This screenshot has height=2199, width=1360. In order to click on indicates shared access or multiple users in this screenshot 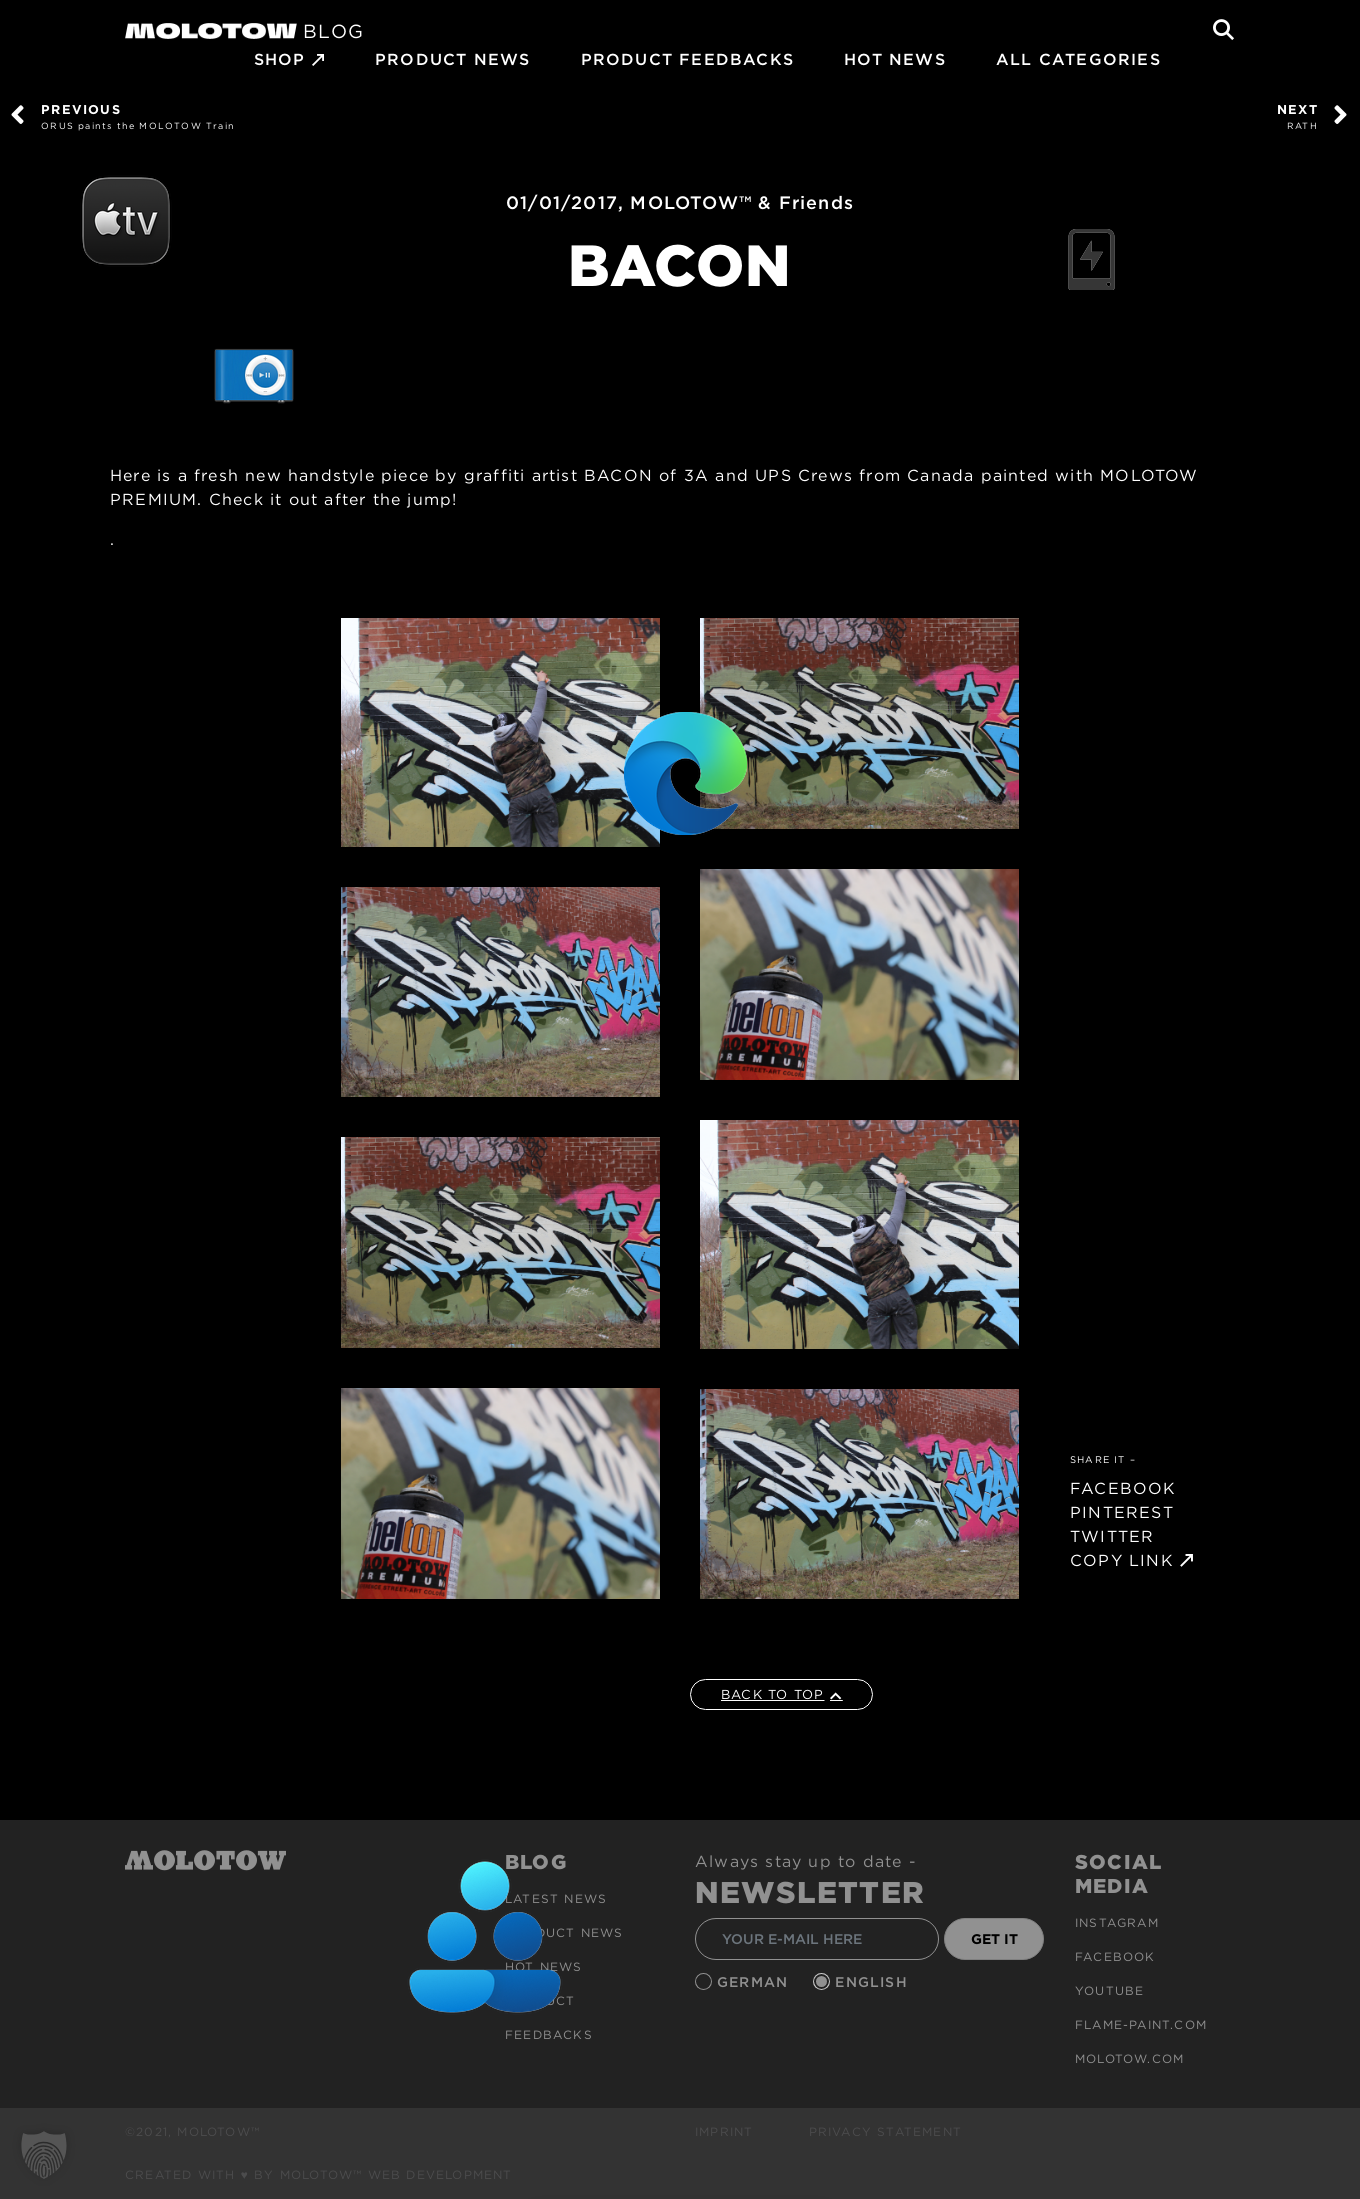, I will do `click(485, 1937)`.